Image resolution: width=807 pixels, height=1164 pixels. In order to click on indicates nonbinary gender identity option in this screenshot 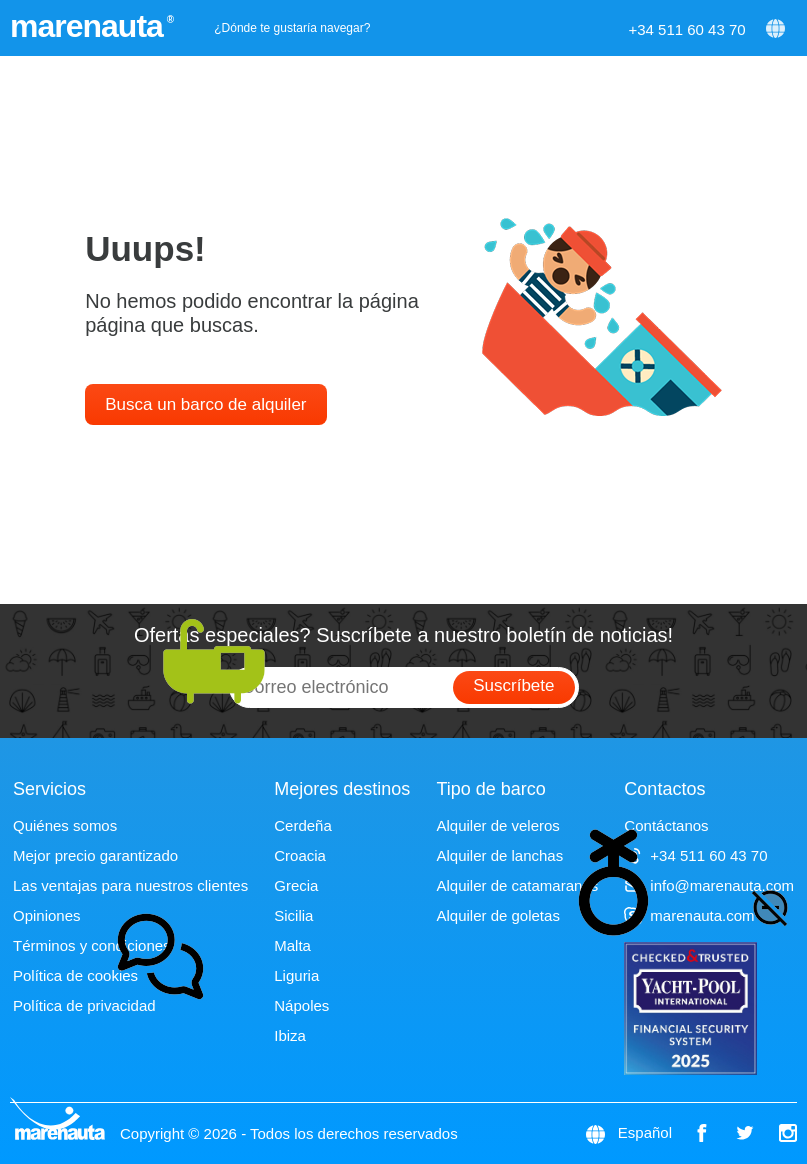, I will do `click(613, 882)`.